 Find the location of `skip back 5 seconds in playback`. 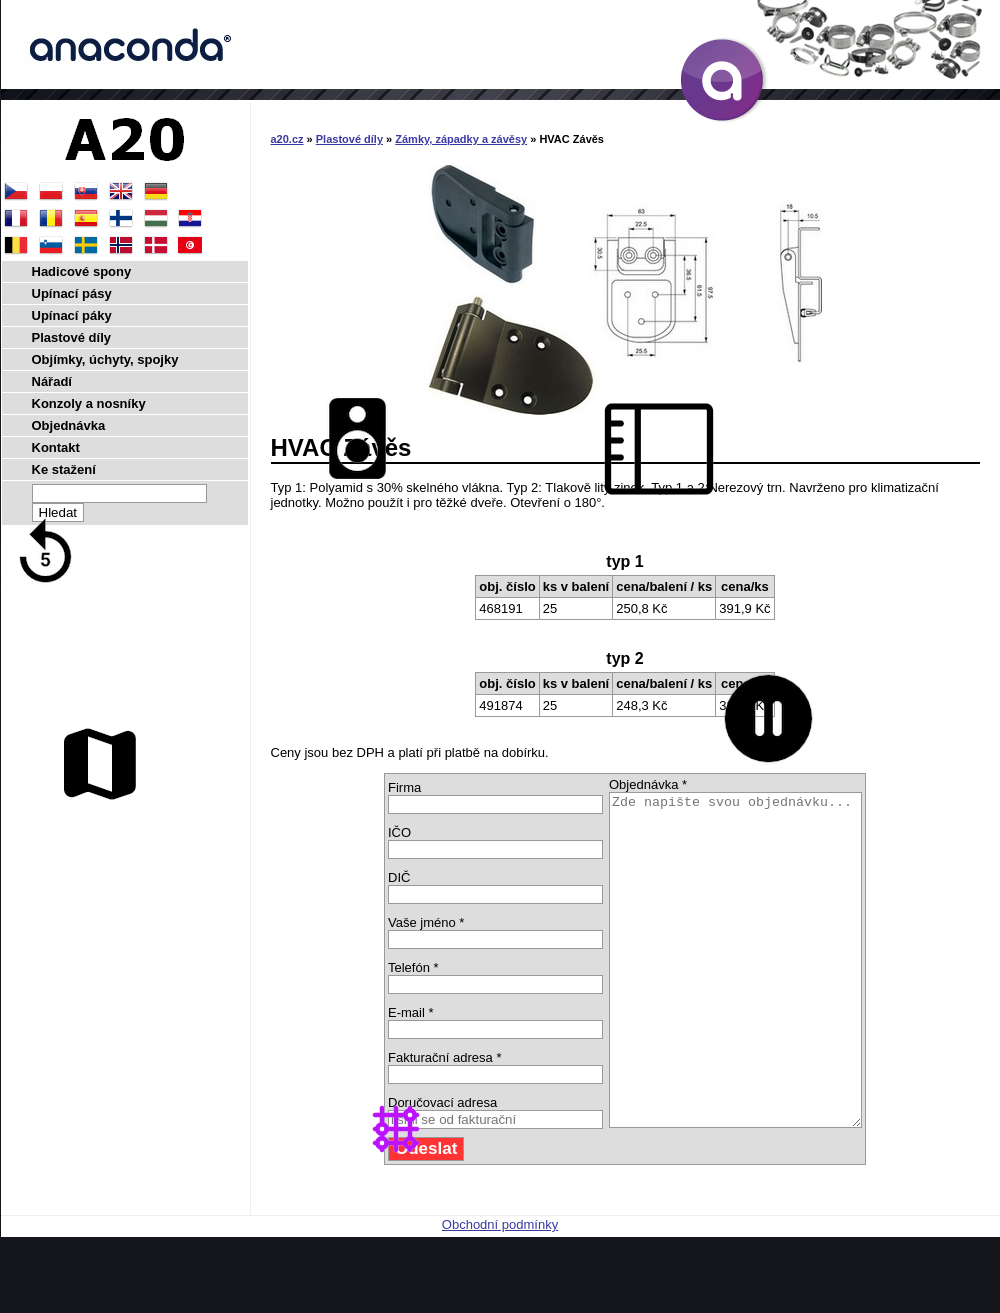

skip back 5 seconds in playback is located at coordinates (45, 553).